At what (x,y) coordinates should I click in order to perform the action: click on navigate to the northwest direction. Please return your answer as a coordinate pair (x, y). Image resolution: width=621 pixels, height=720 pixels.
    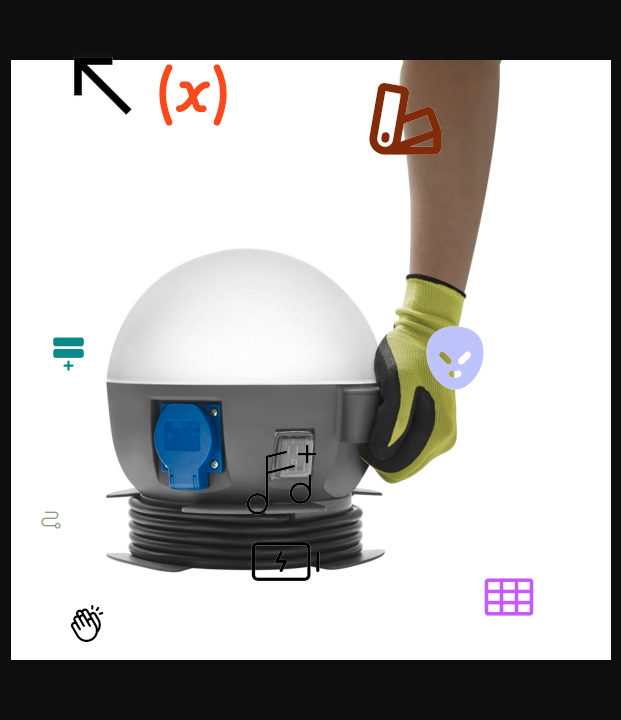
    Looking at the image, I should click on (101, 84).